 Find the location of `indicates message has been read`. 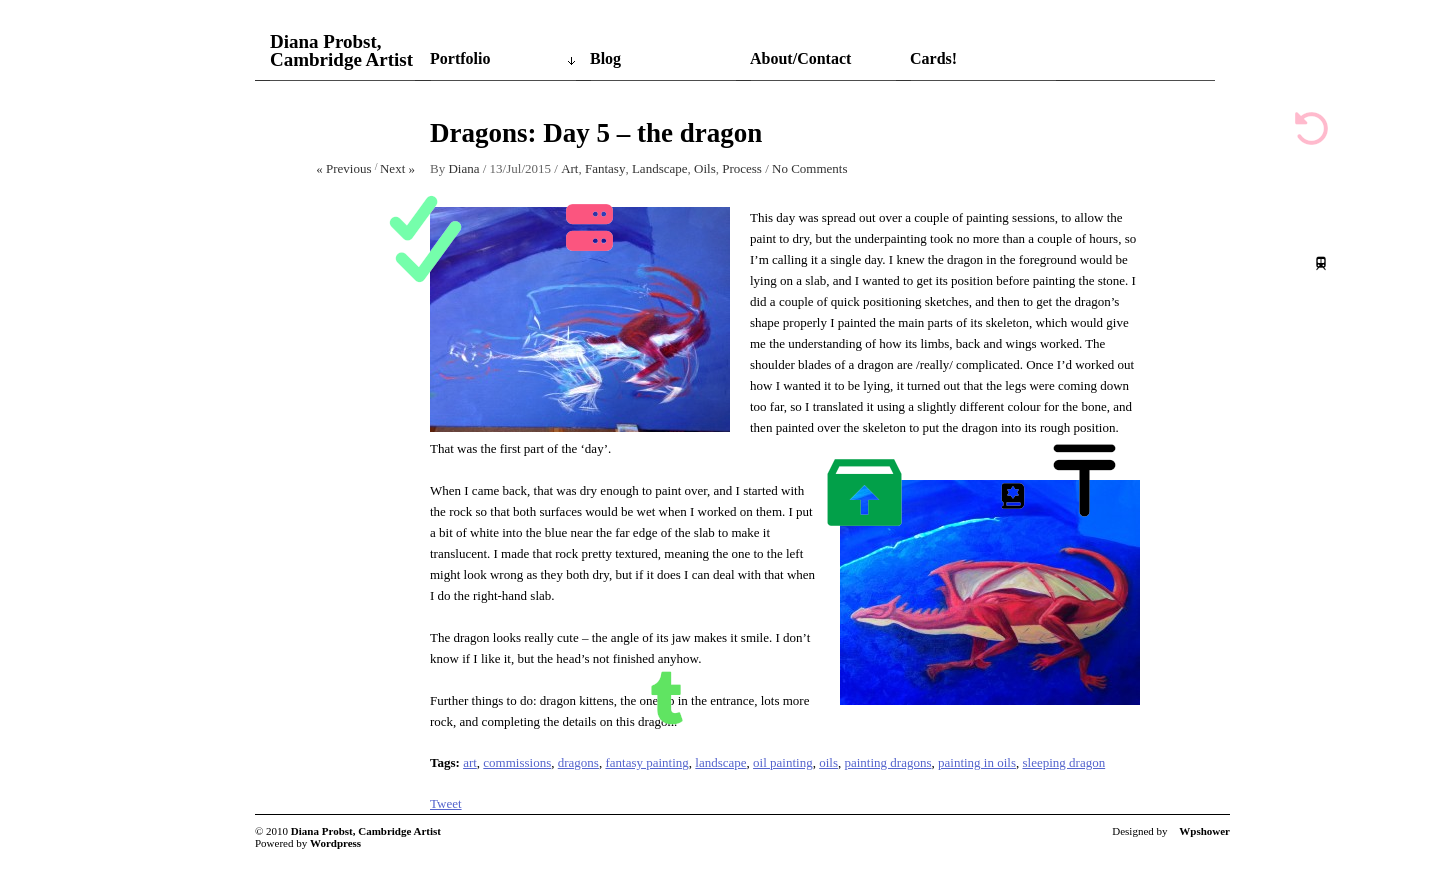

indicates message has been read is located at coordinates (425, 240).